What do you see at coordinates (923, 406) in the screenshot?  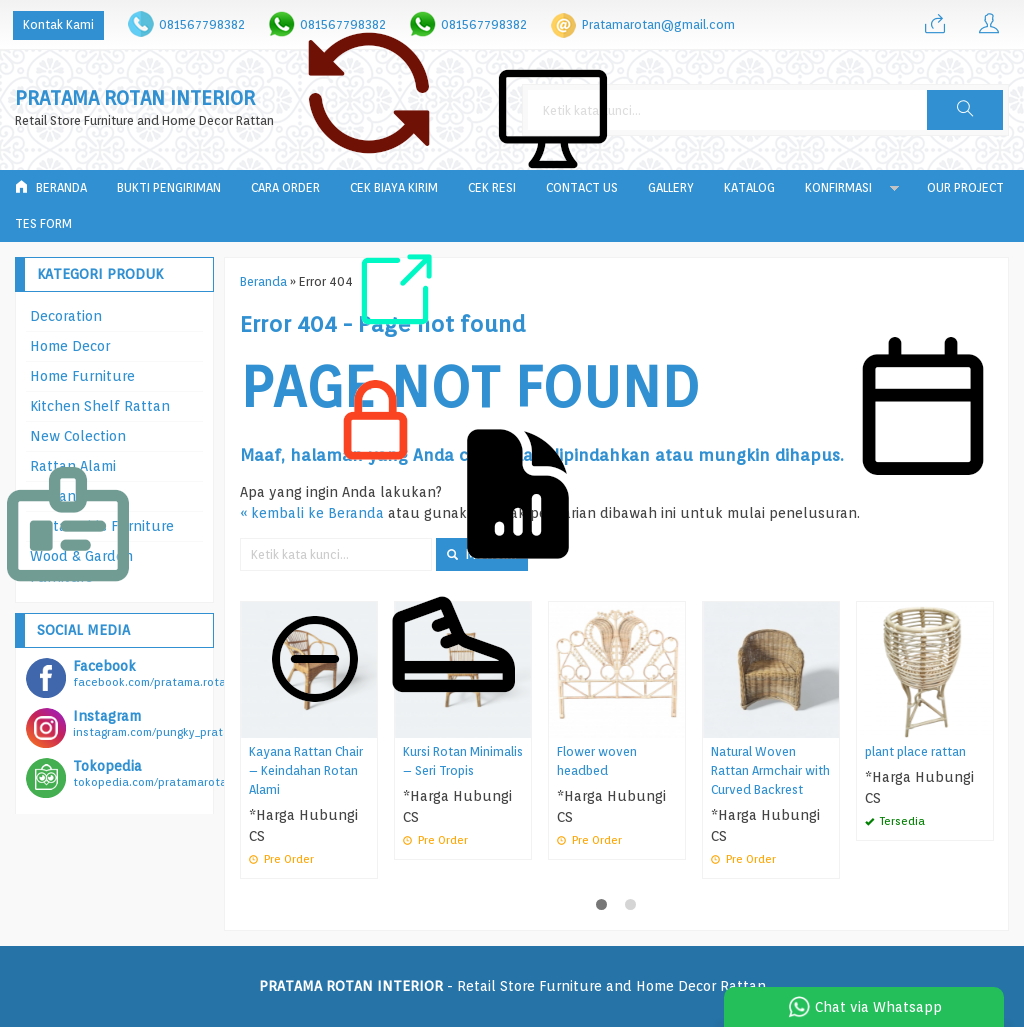 I see `view calendar or scheduled events` at bounding box center [923, 406].